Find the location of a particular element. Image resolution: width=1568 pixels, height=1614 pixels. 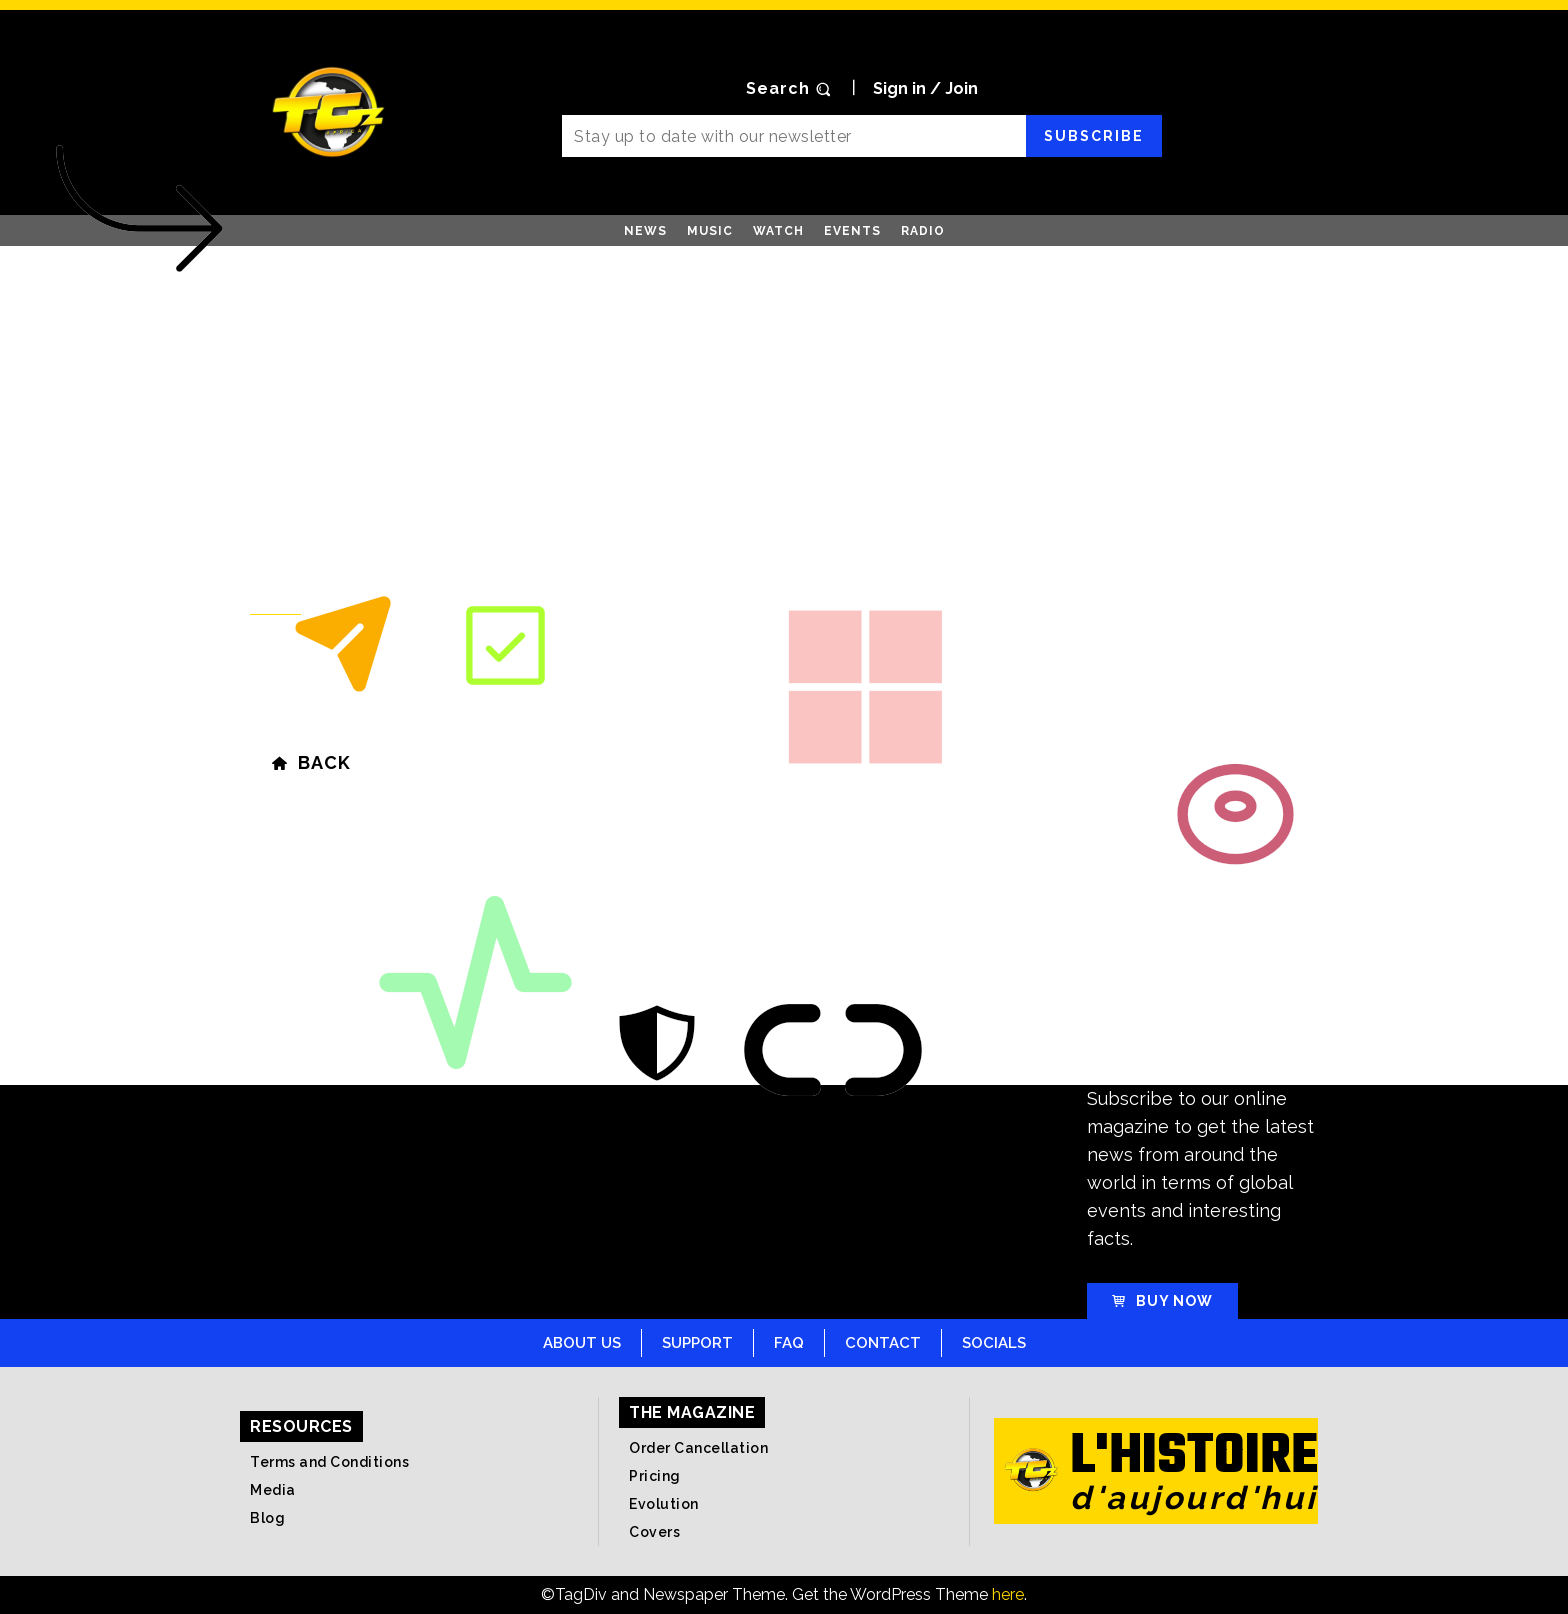

mark a task or item as complete is located at coordinates (505, 645).